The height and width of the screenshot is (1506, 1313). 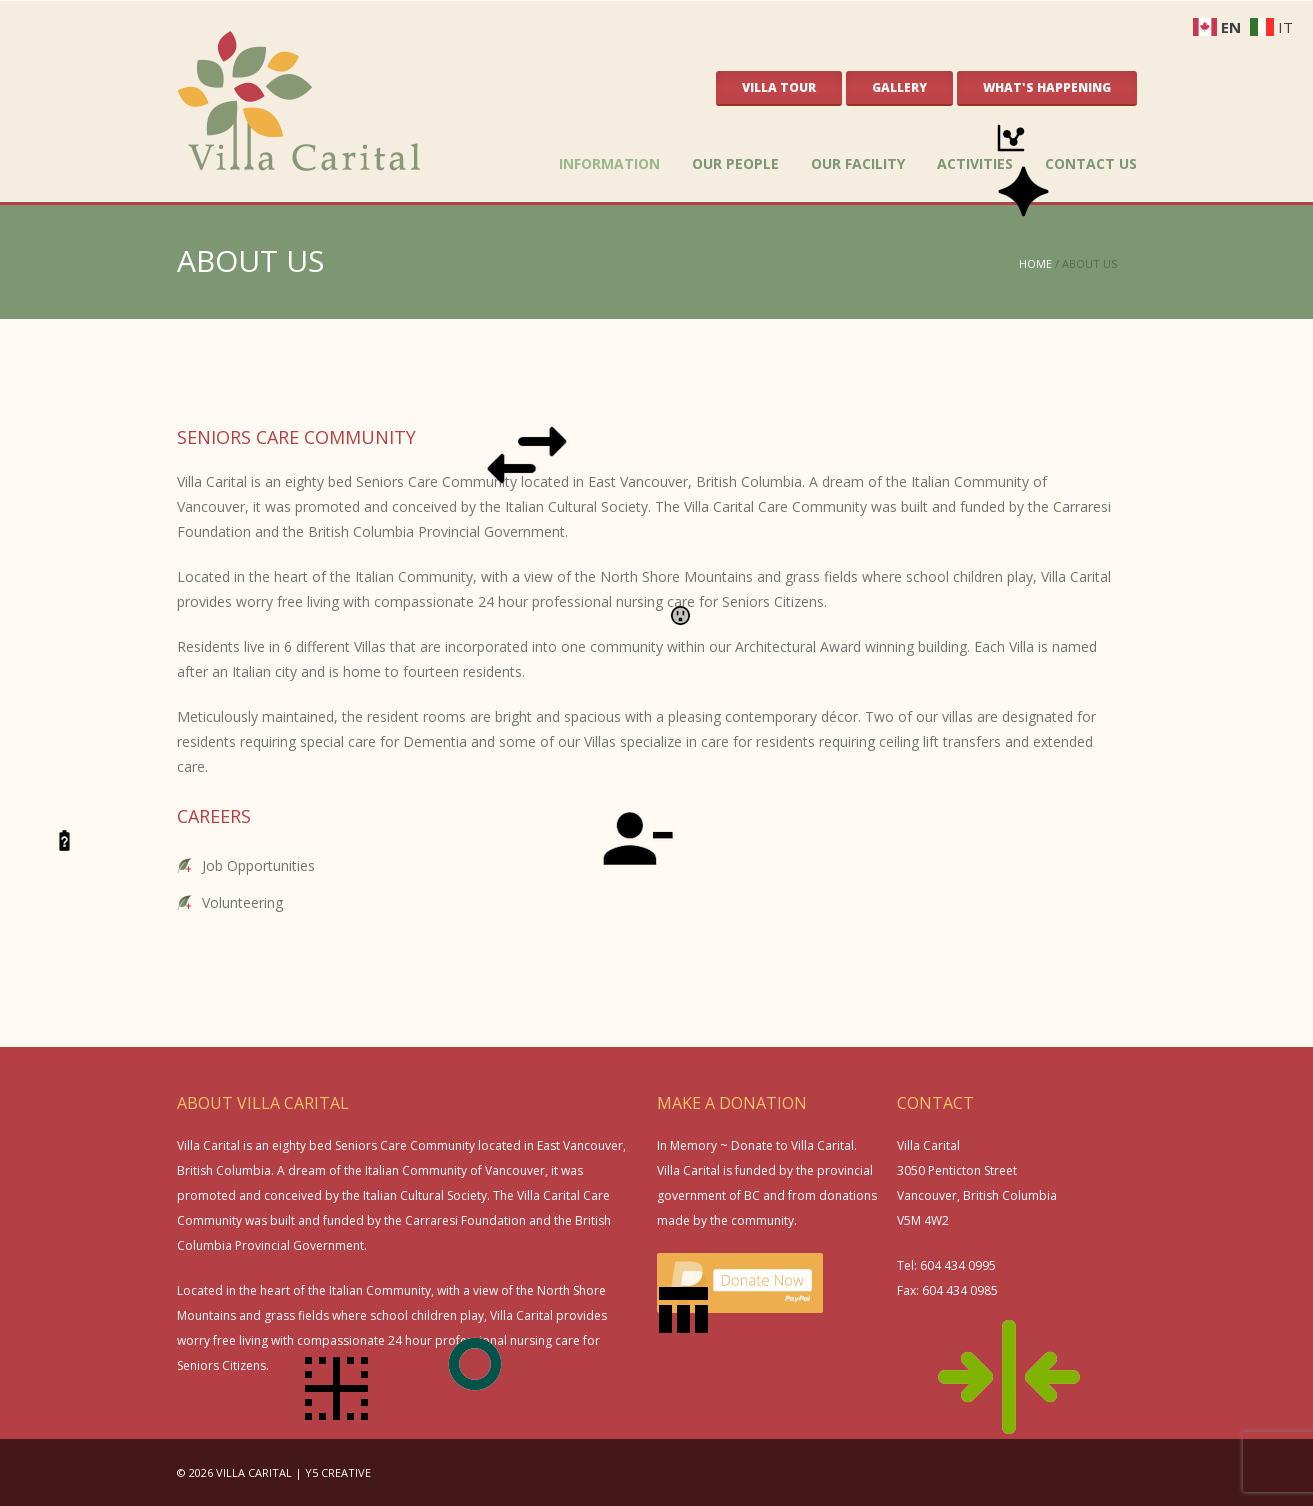 I want to click on swap or exchange items, so click(x=527, y=455).